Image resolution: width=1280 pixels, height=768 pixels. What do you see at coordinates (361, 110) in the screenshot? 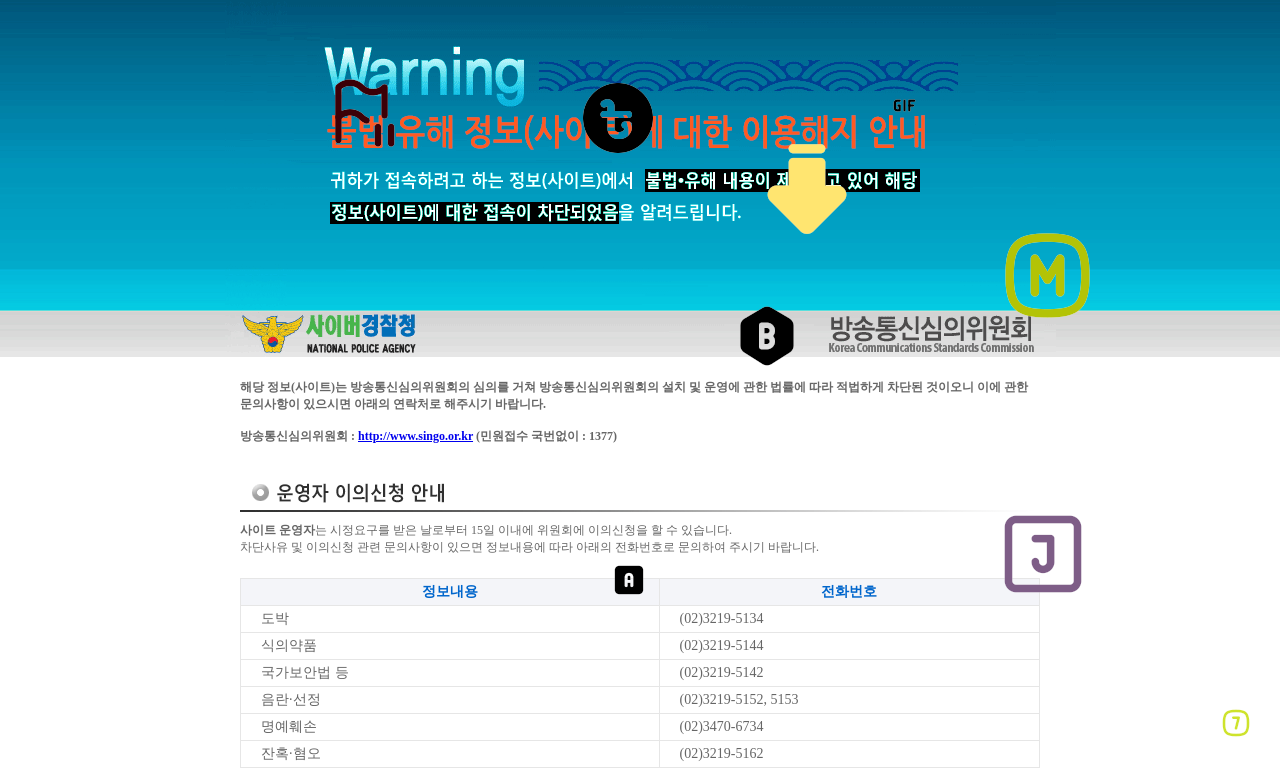
I see `pause a flagged item or task` at bounding box center [361, 110].